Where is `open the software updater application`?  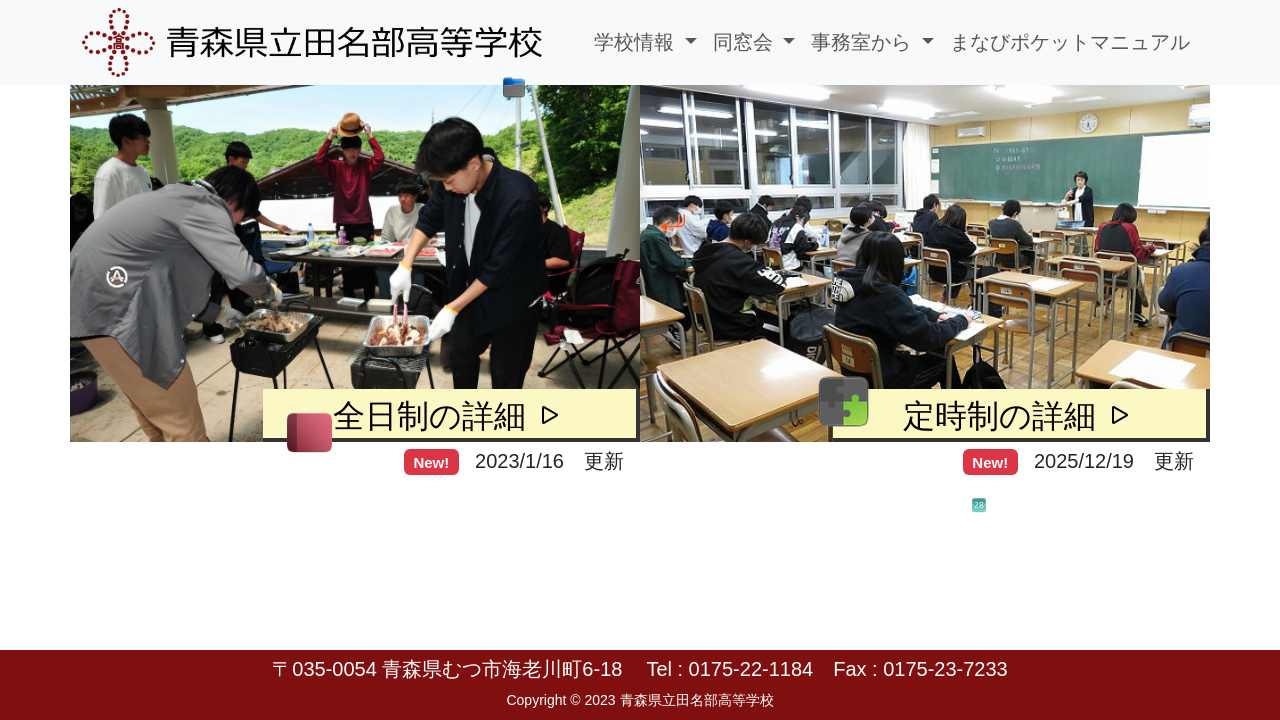
open the software updater application is located at coordinates (117, 277).